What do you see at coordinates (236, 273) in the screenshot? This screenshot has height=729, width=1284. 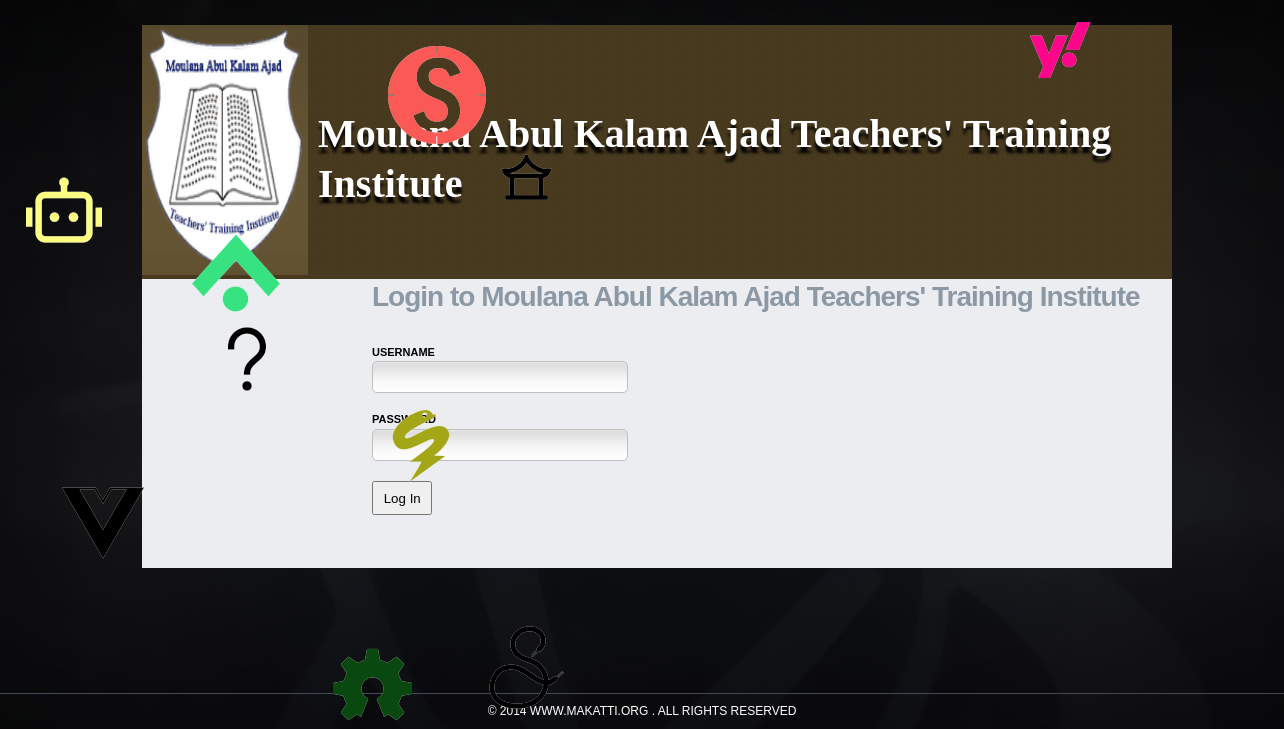 I see `upptime status monitoring service logo` at bounding box center [236, 273].